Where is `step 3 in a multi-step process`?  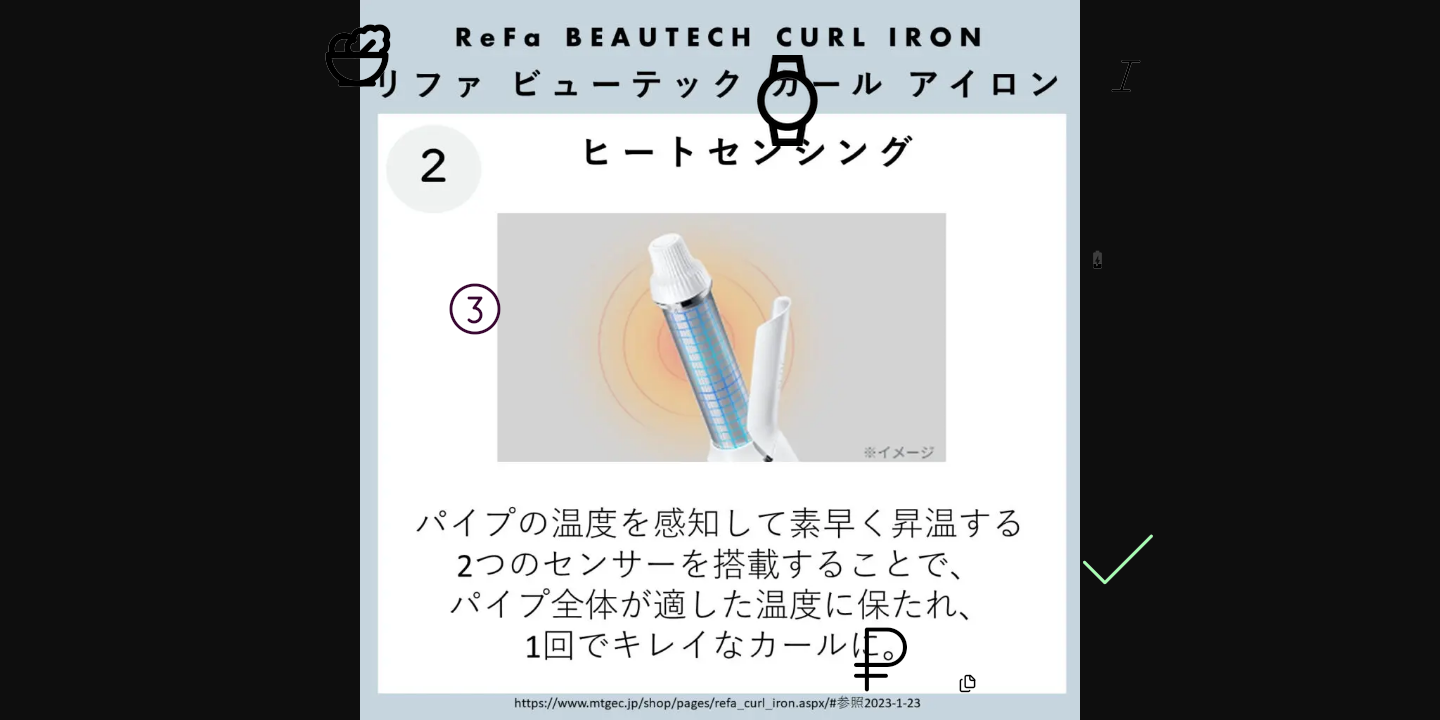
step 3 in a multi-step process is located at coordinates (475, 309).